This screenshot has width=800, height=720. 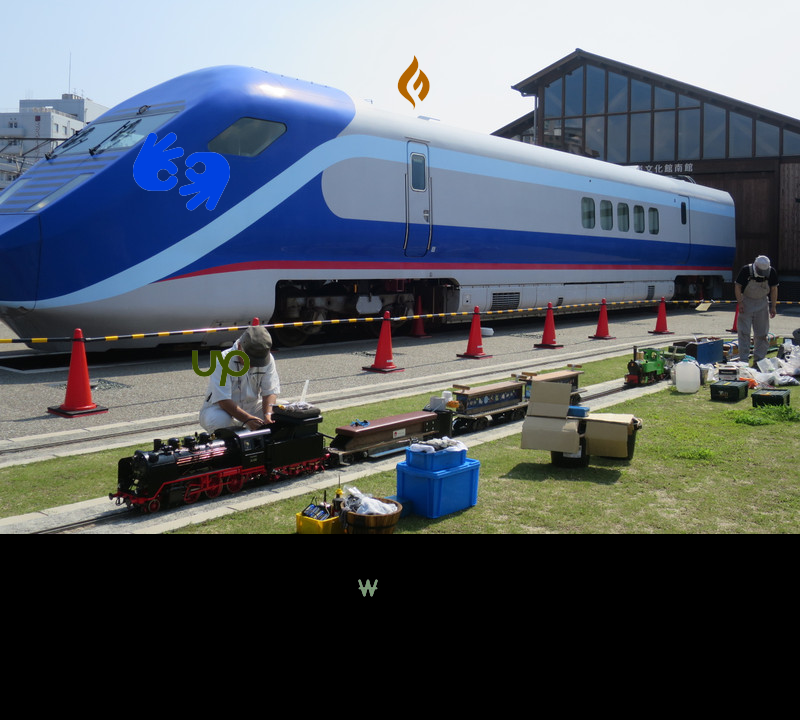 I want to click on indicates south korean won currency, so click(x=368, y=588).